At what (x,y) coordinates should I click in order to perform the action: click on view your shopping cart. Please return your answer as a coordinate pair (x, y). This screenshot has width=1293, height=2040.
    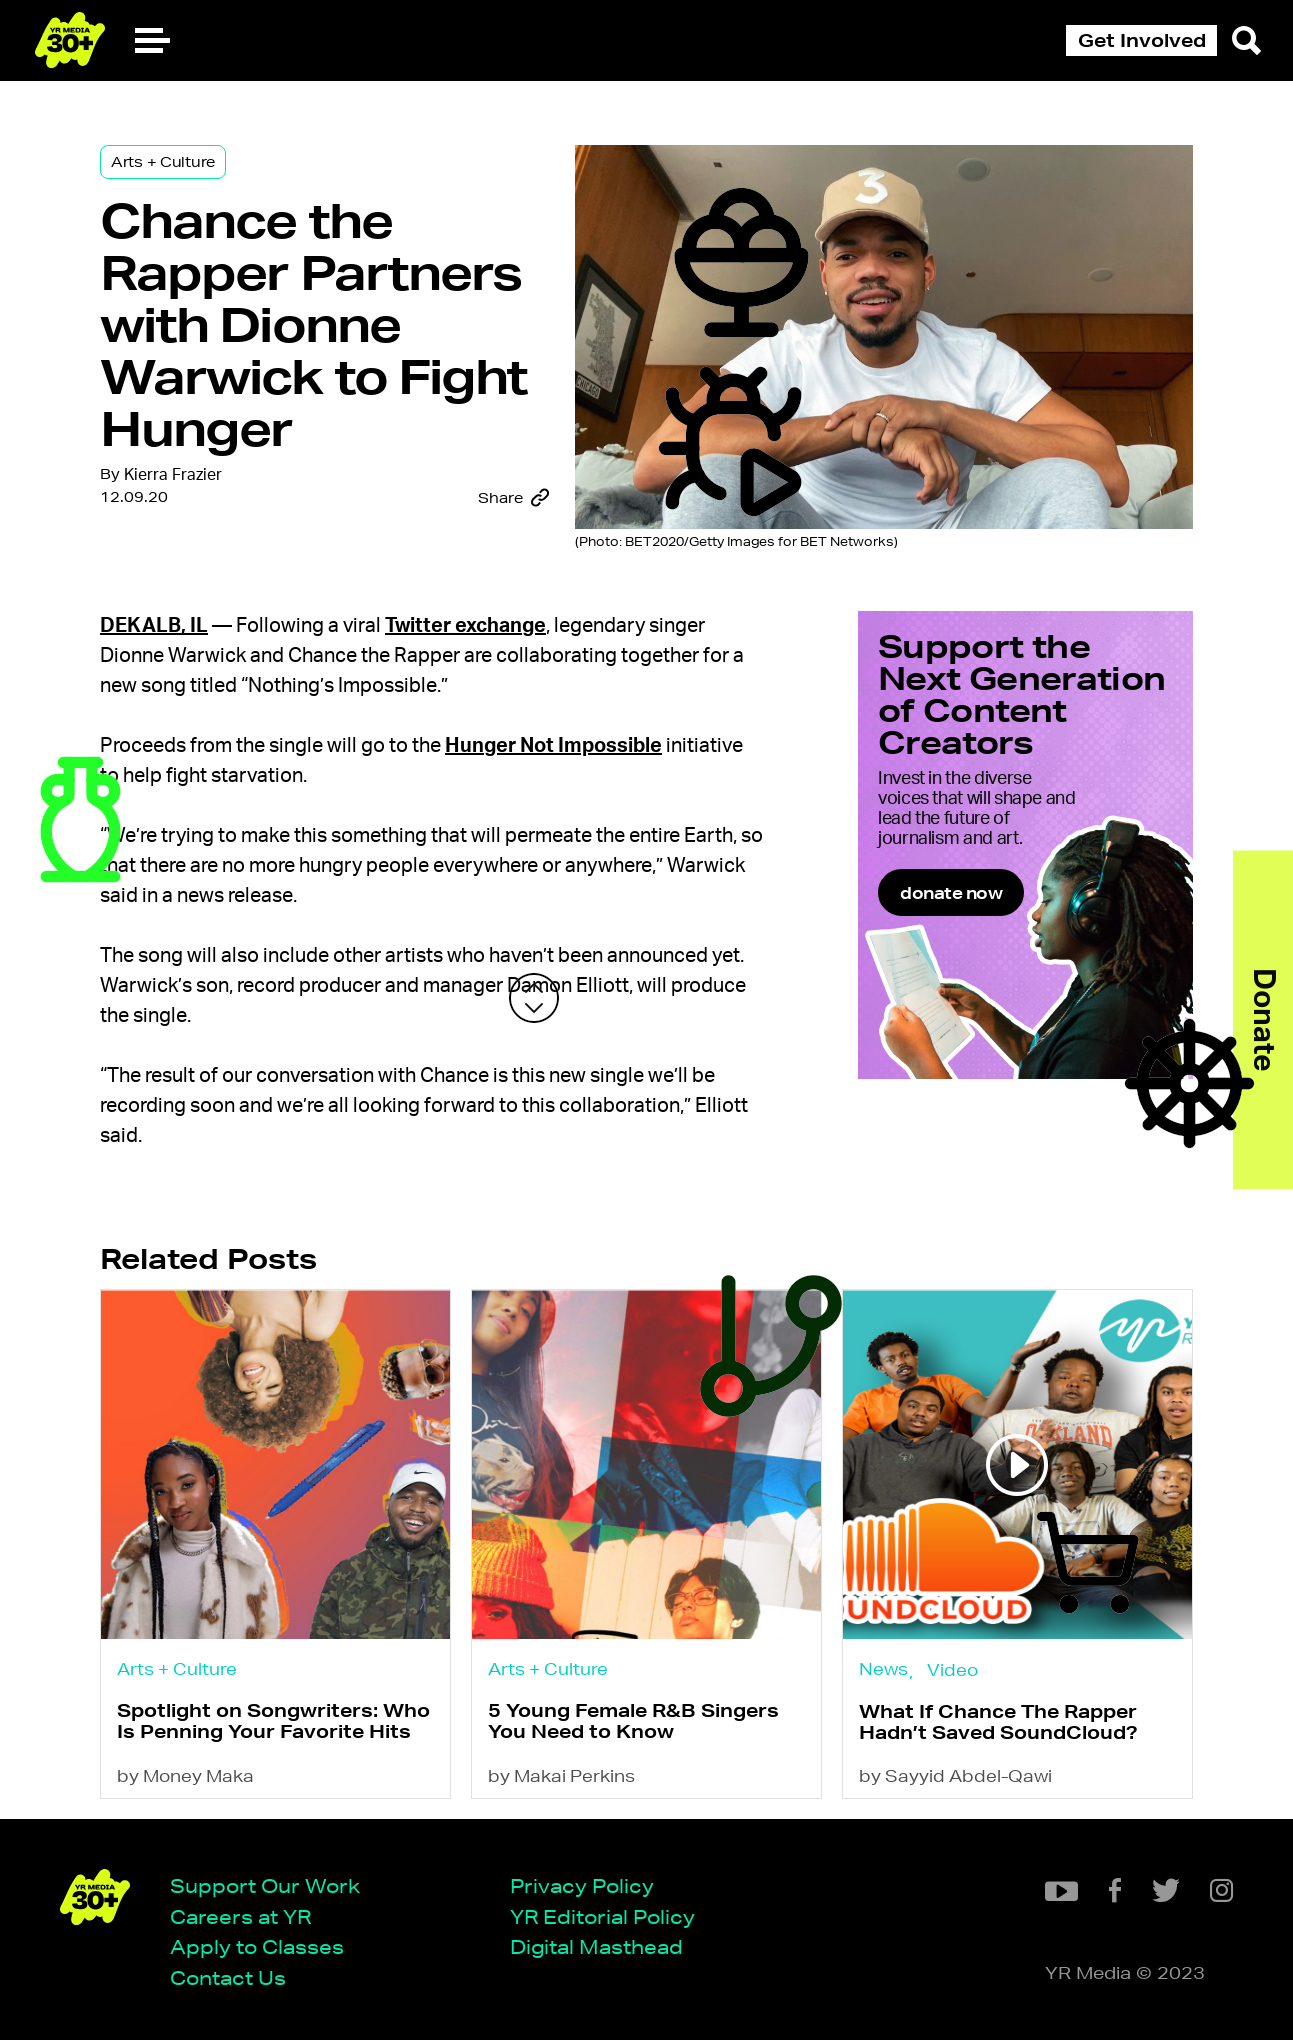
    Looking at the image, I should click on (1087, 1562).